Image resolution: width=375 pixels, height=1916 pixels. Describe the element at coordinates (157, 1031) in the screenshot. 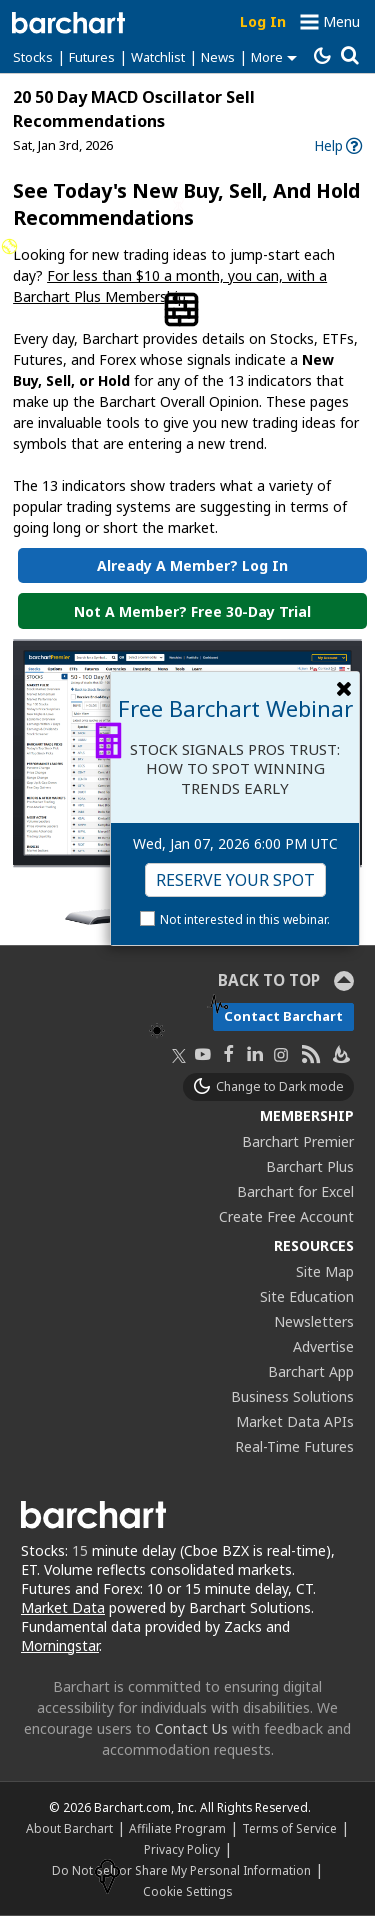

I see `toggle light mode or bright display` at that location.